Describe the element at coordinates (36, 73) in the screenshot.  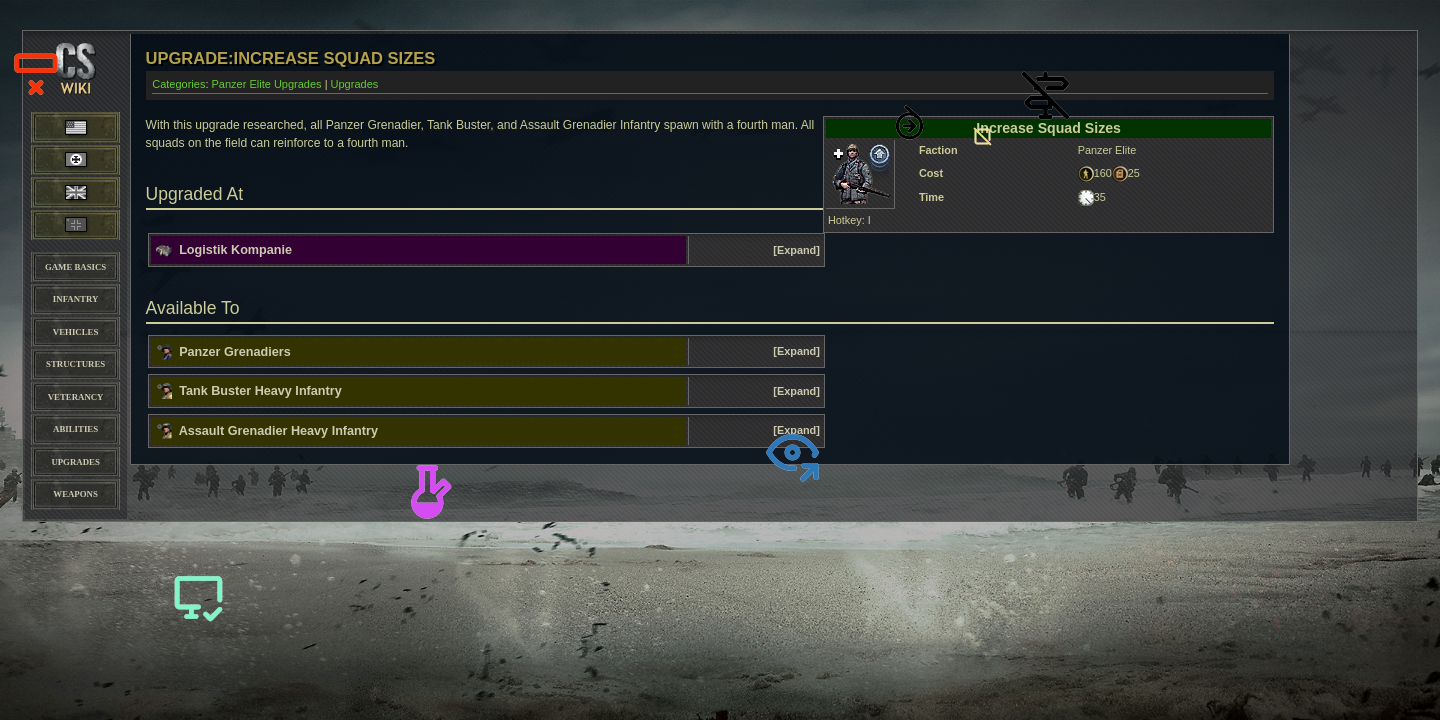
I see `remove a row from a table or spreadsheet` at that location.